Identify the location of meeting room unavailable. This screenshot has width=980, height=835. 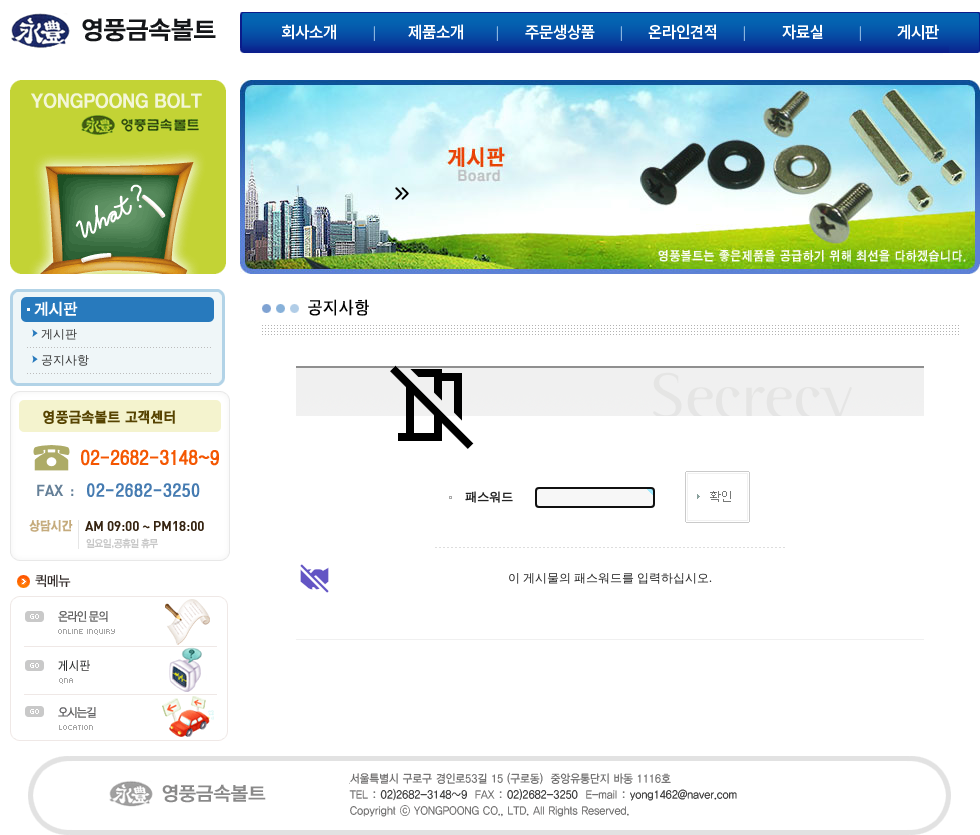
(434, 405).